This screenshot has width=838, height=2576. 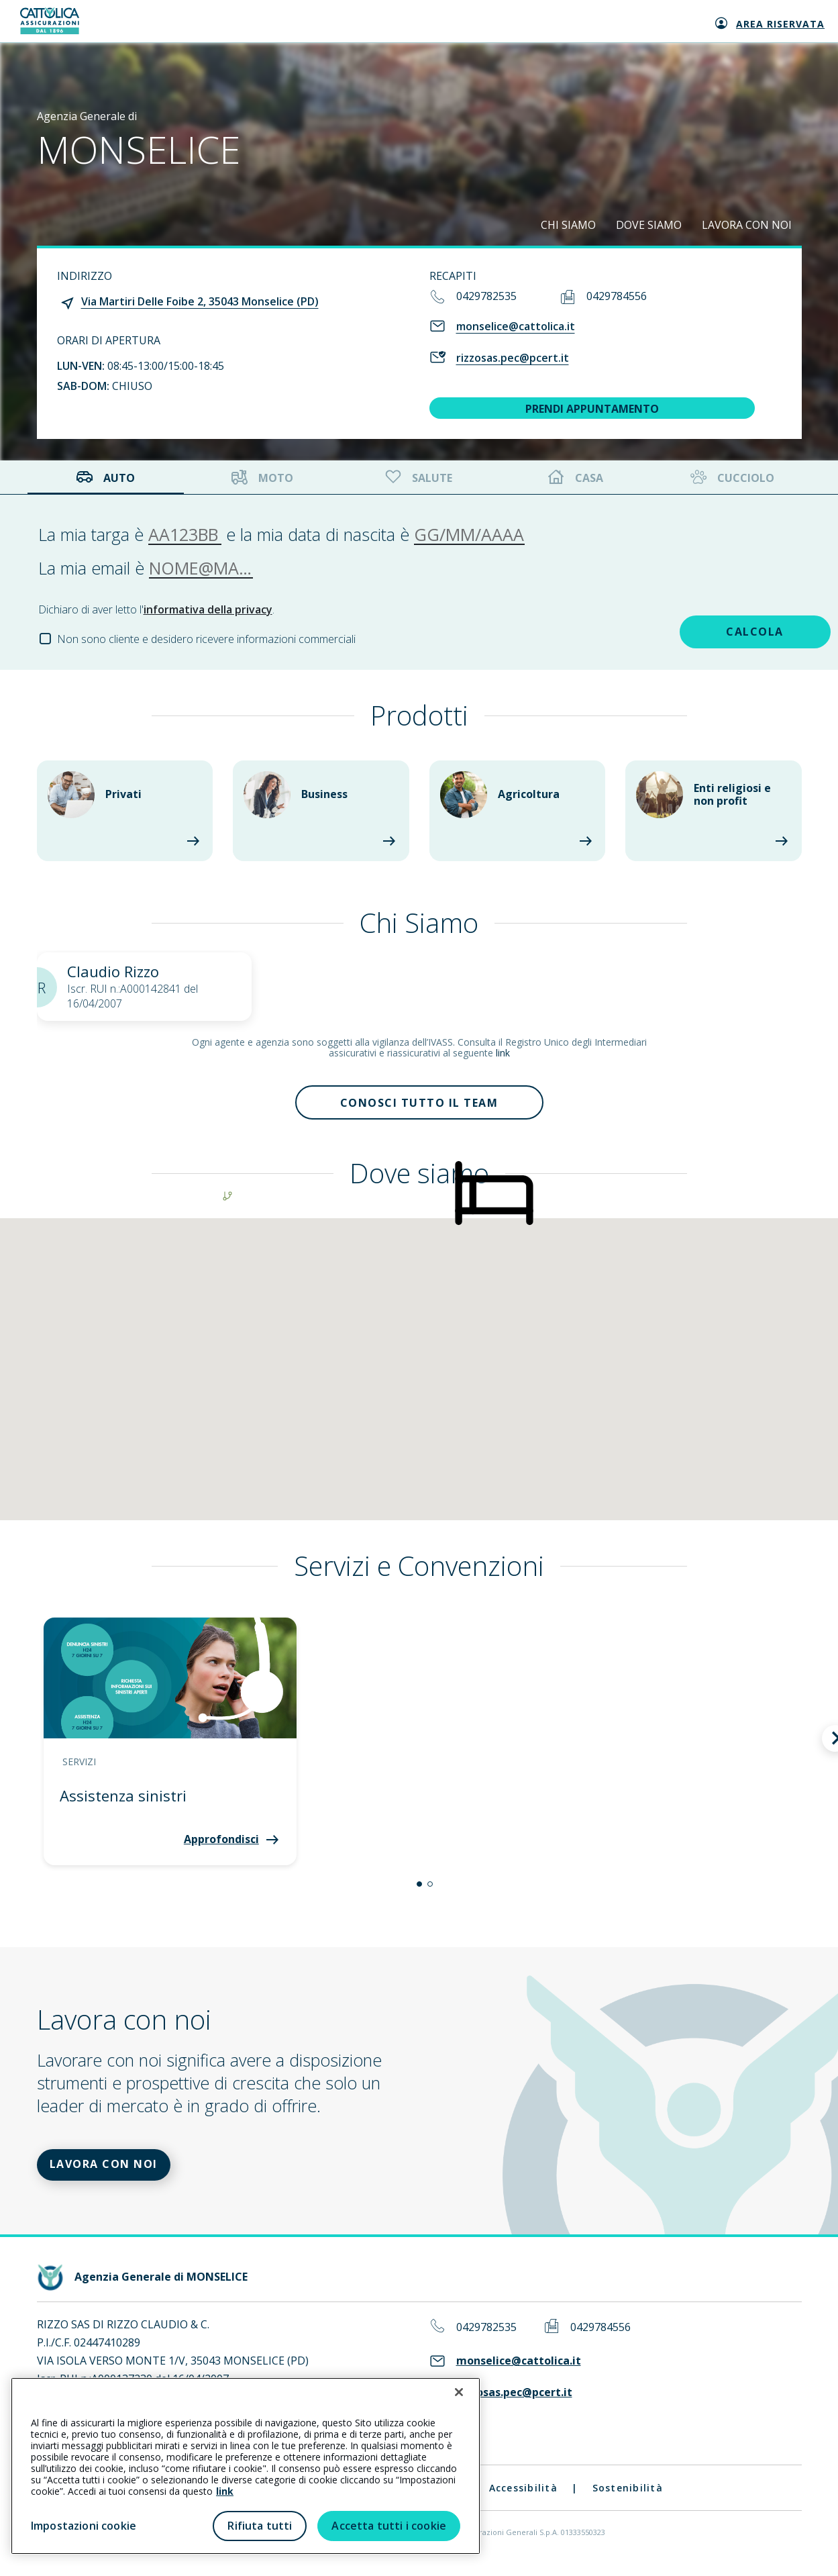 I want to click on view or manage git branches, so click(x=227, y=1196).